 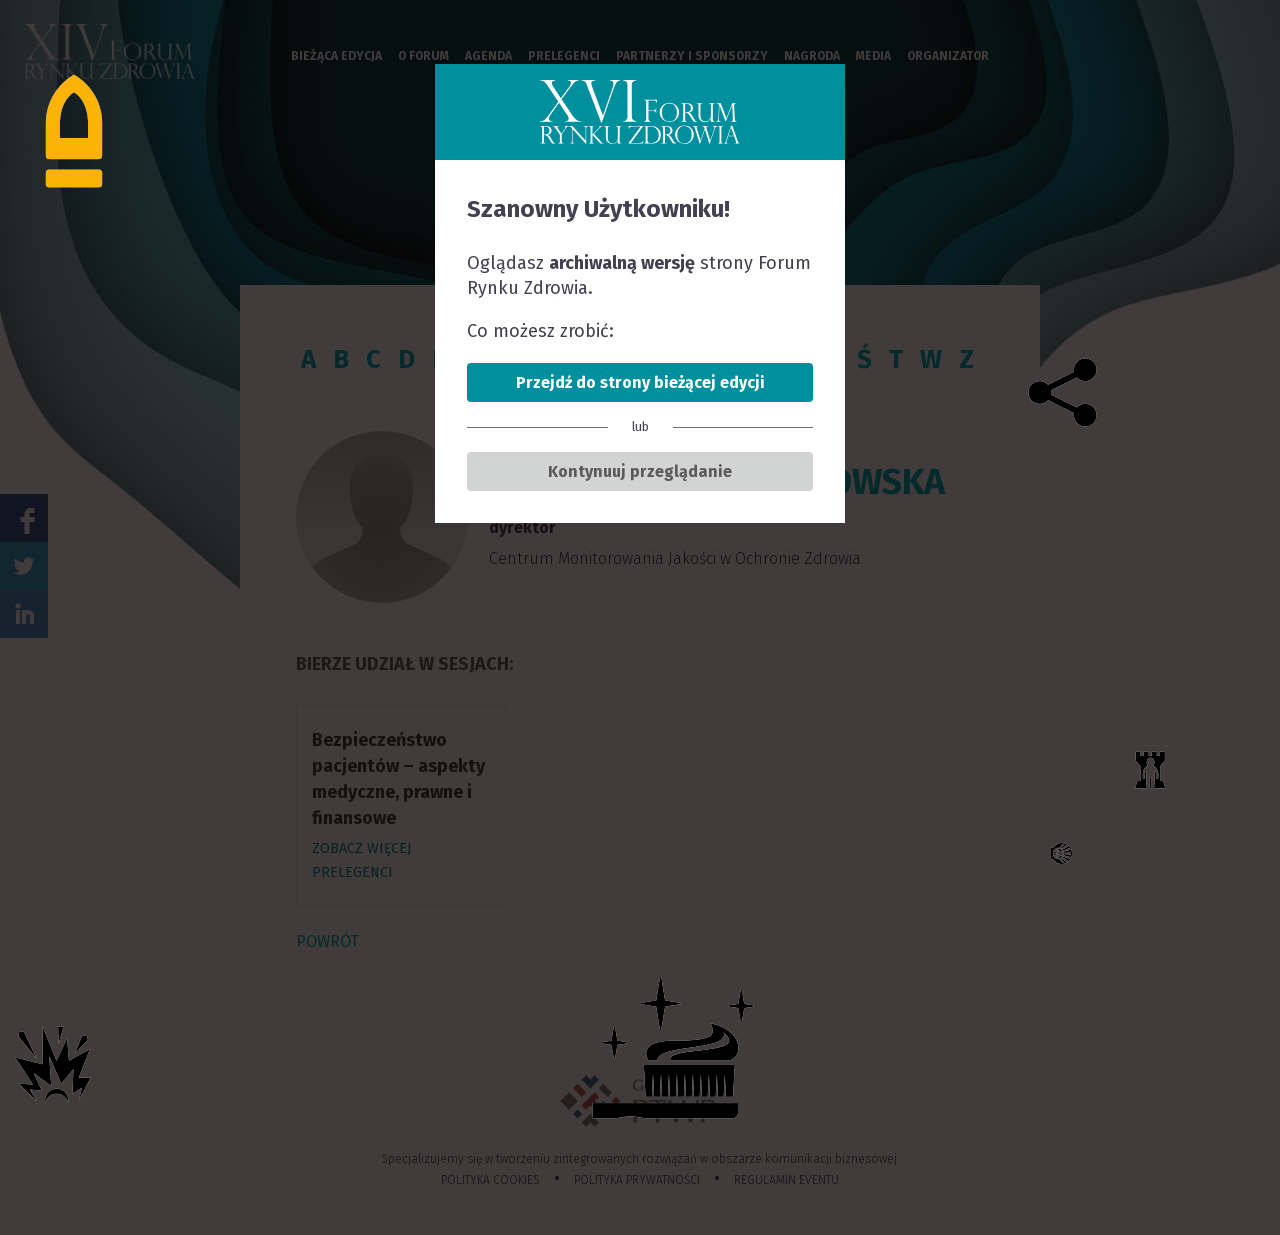 What do you see at coordinates (671, 1054) in the screenshot?
I see `access dental care or oral hygiene settings` at bounding box center [671, 1054].